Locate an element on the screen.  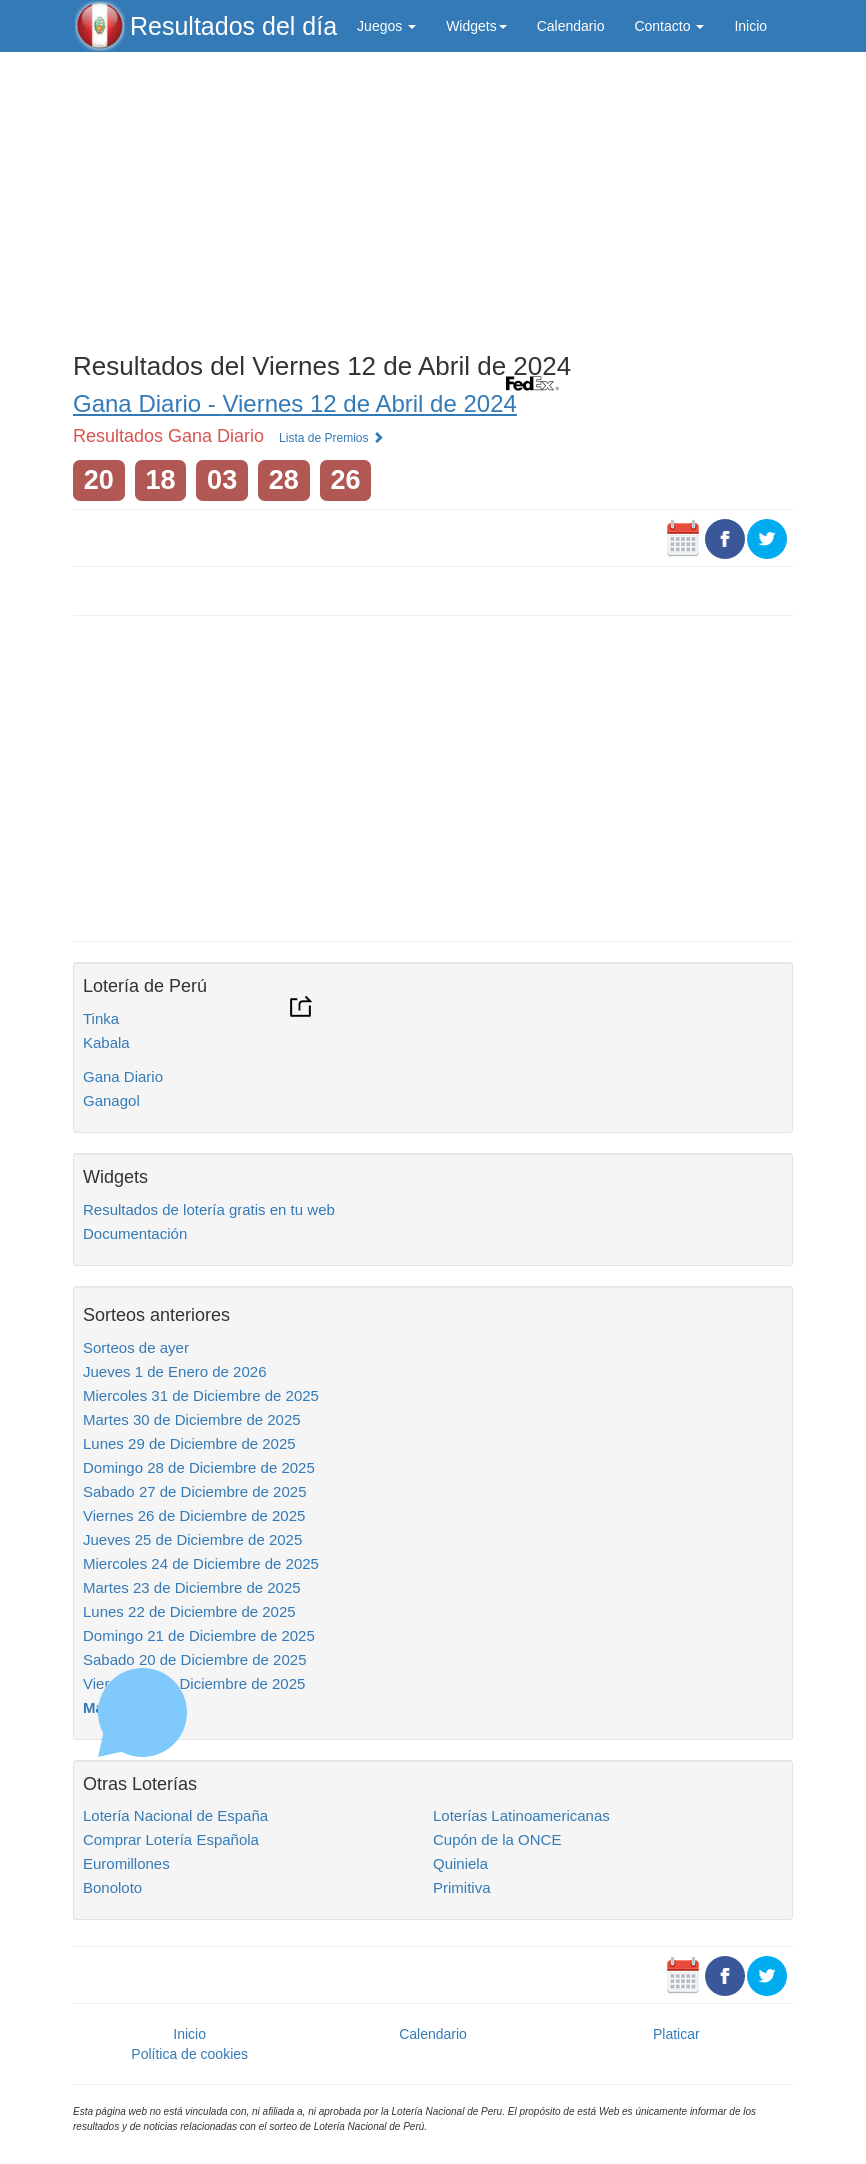
open chat or messaging is located at coordinates (142, 1712).